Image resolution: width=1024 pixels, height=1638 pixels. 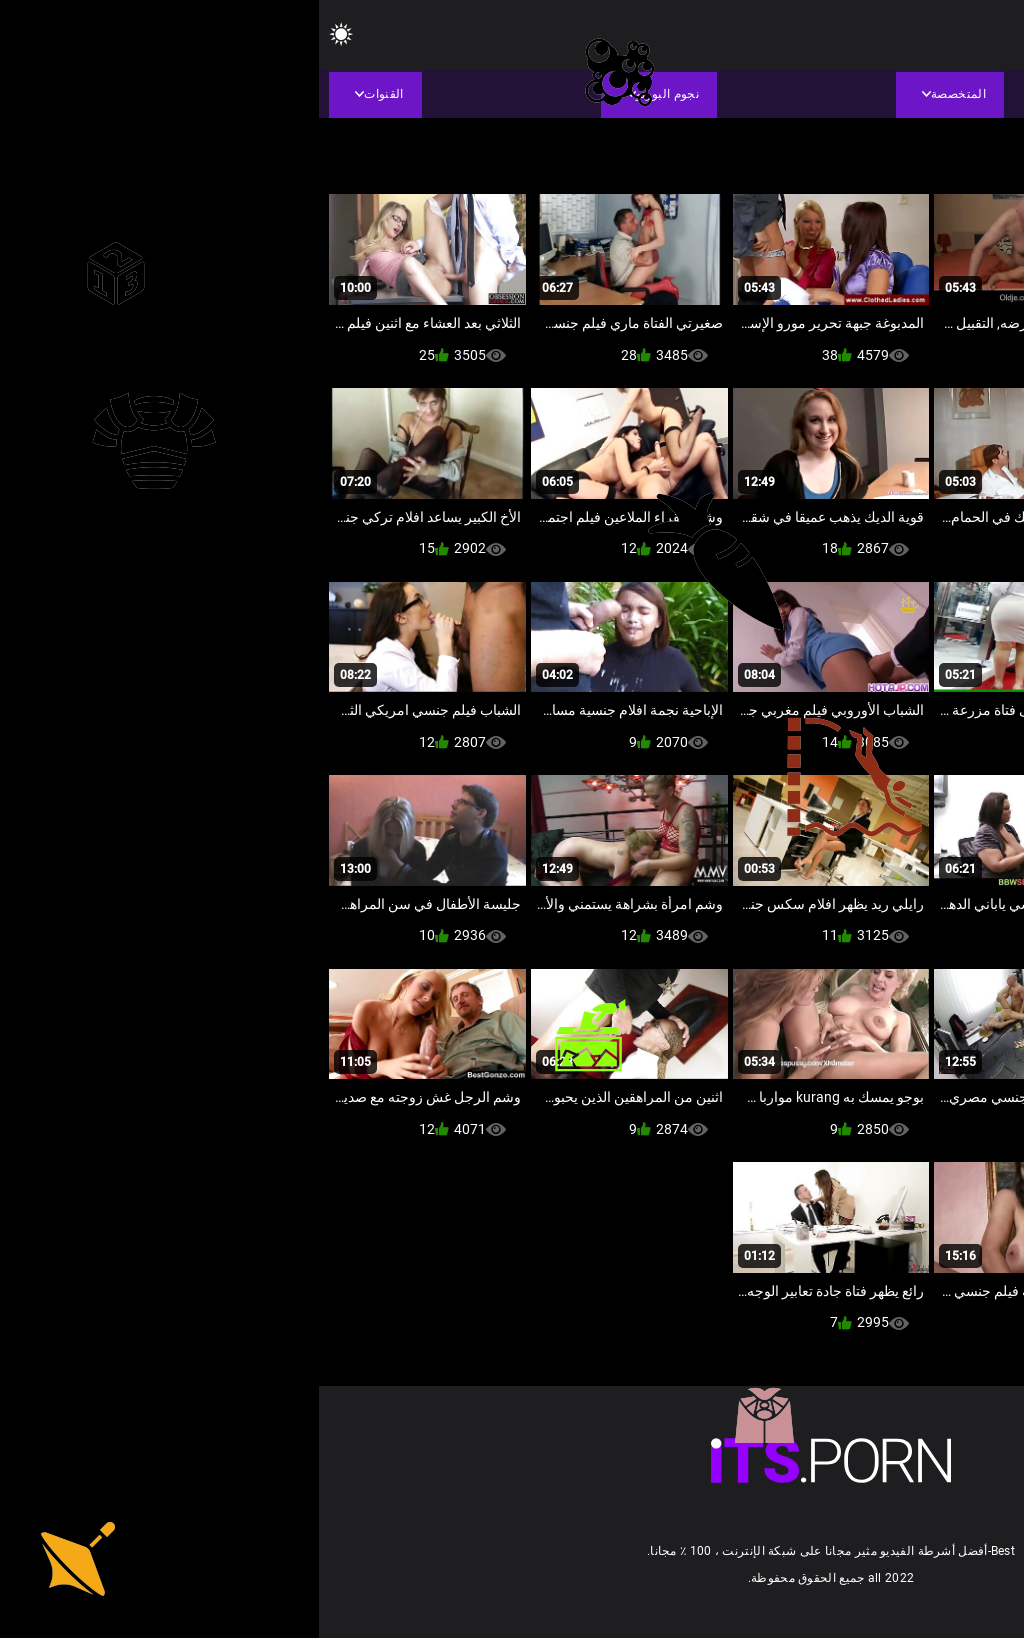 What do you see at coordinates (853, 770) in the screenshot?
I see `access swimming pool or diving activities` at bounding box center [853, 770].